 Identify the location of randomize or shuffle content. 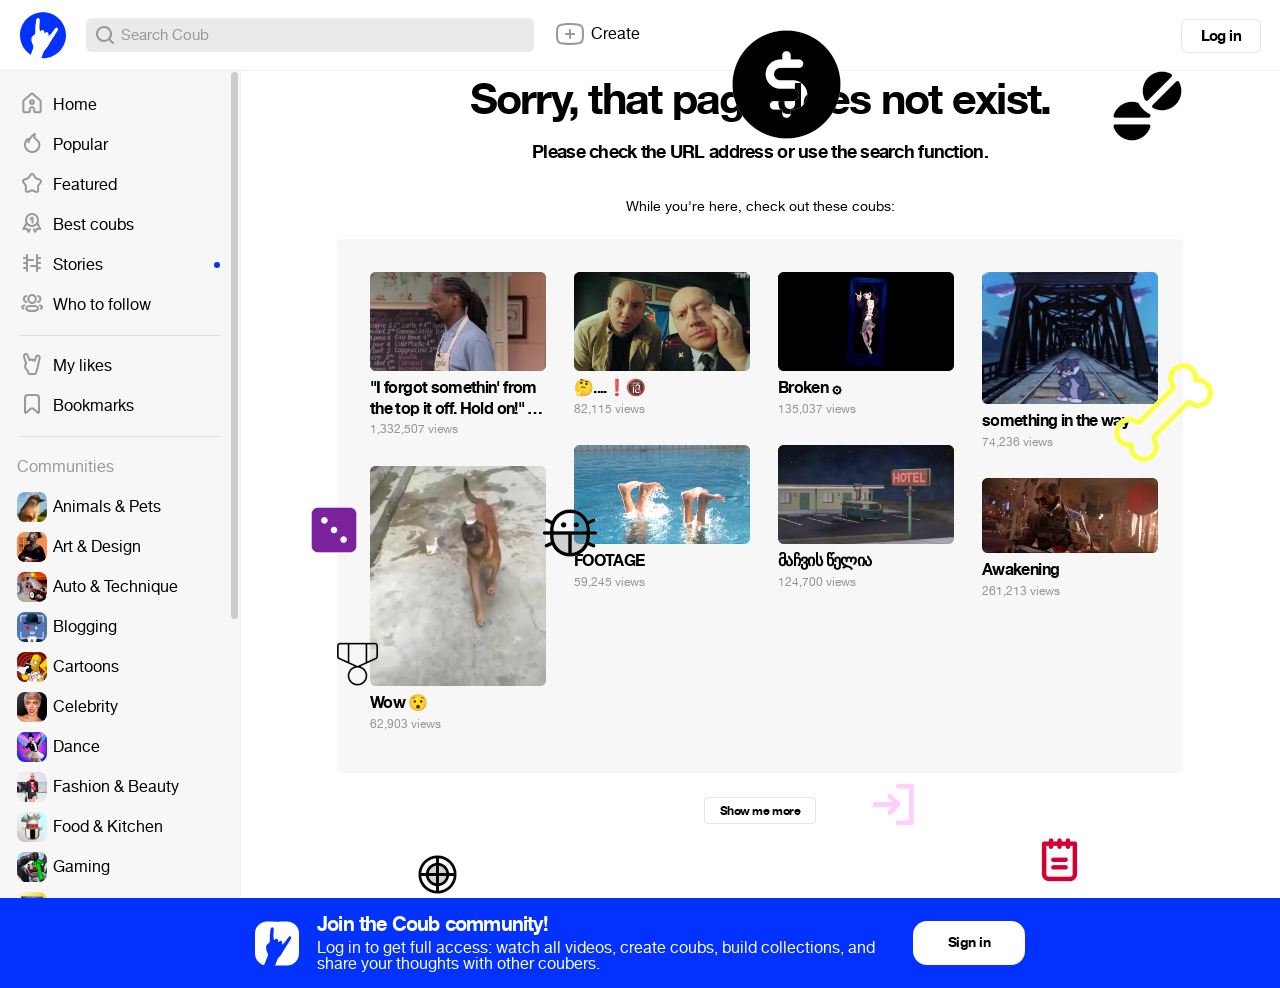
(334, 530).